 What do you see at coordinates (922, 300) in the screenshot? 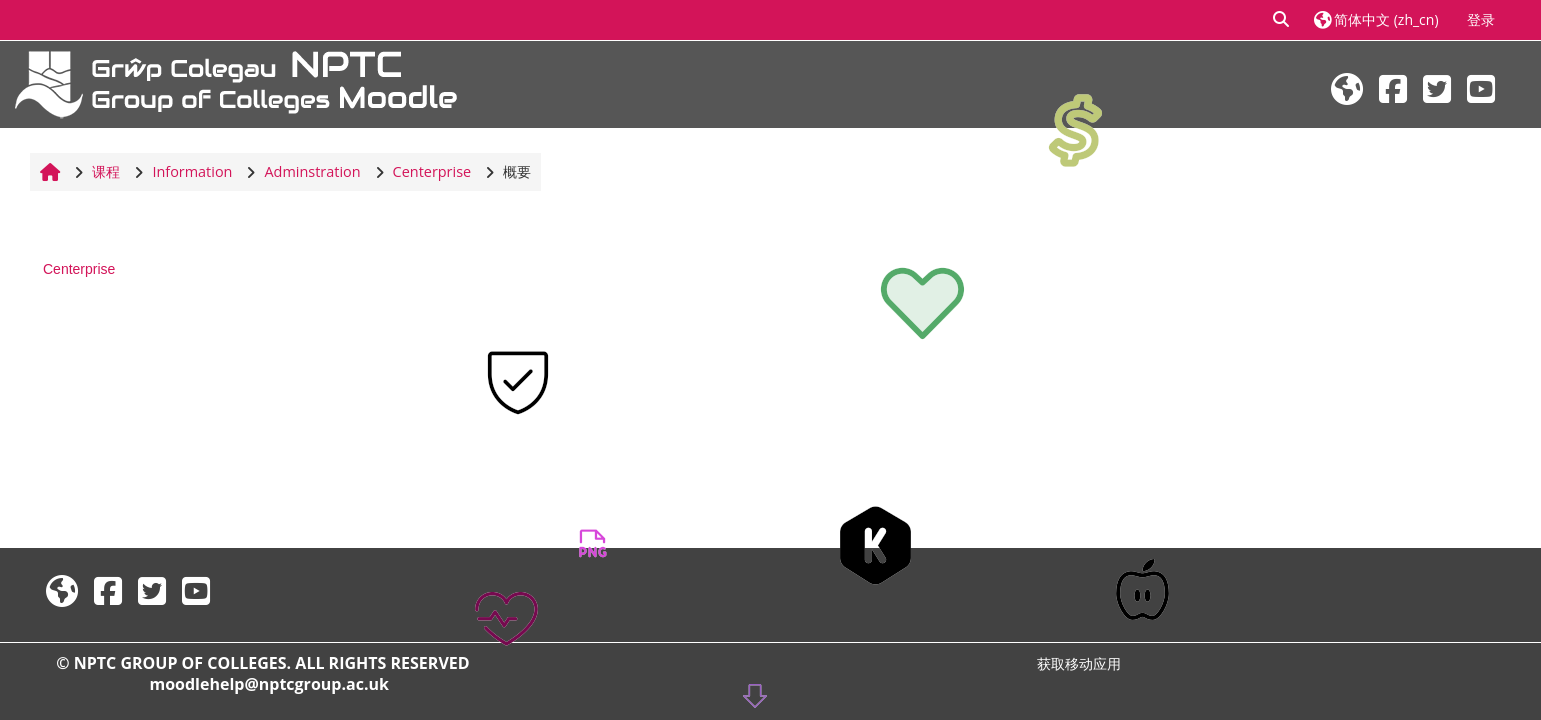
I see `add to favorites` at bounding box center [922, 300].